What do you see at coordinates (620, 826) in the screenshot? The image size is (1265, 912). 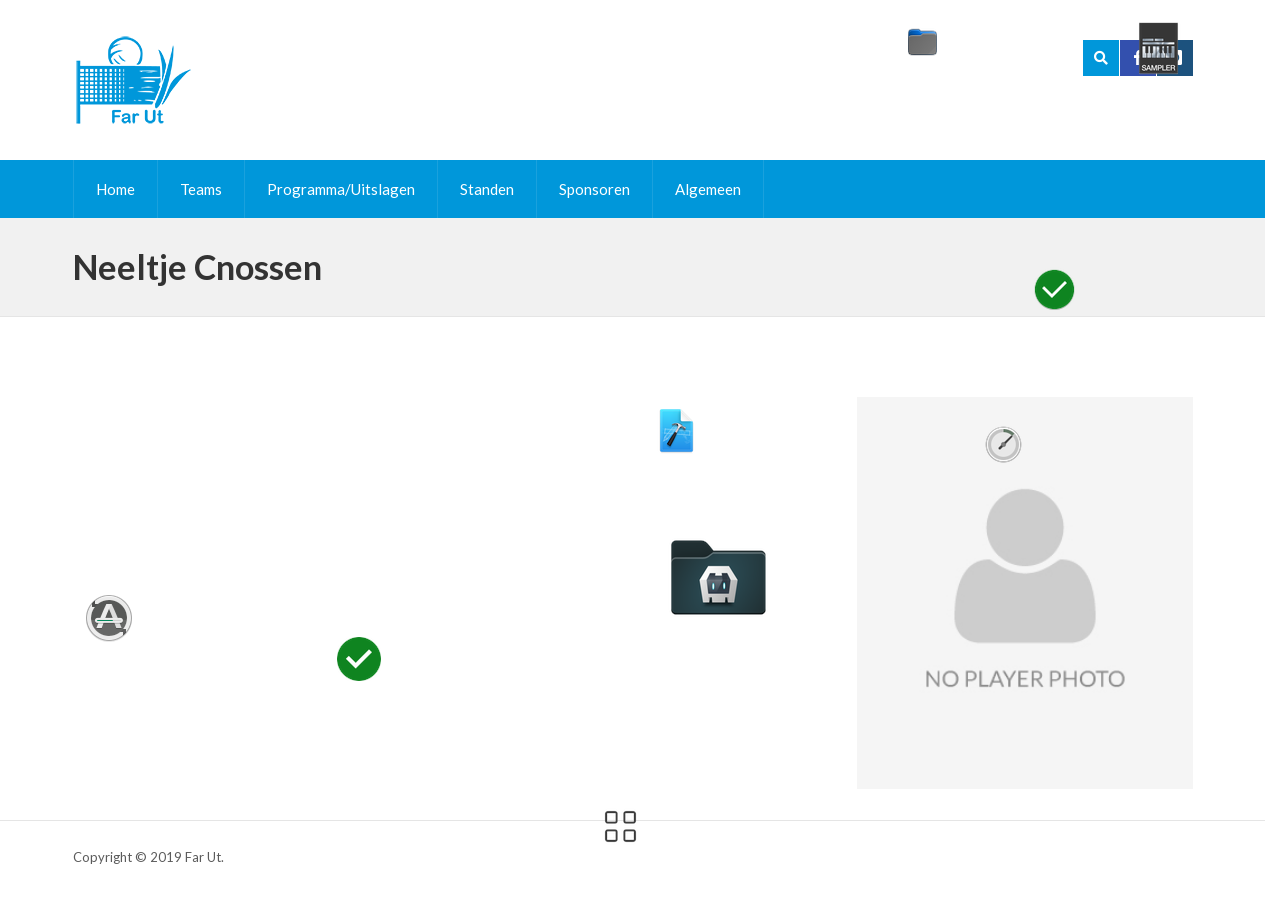 I see `view all applications` at bounding box center [620, 826].